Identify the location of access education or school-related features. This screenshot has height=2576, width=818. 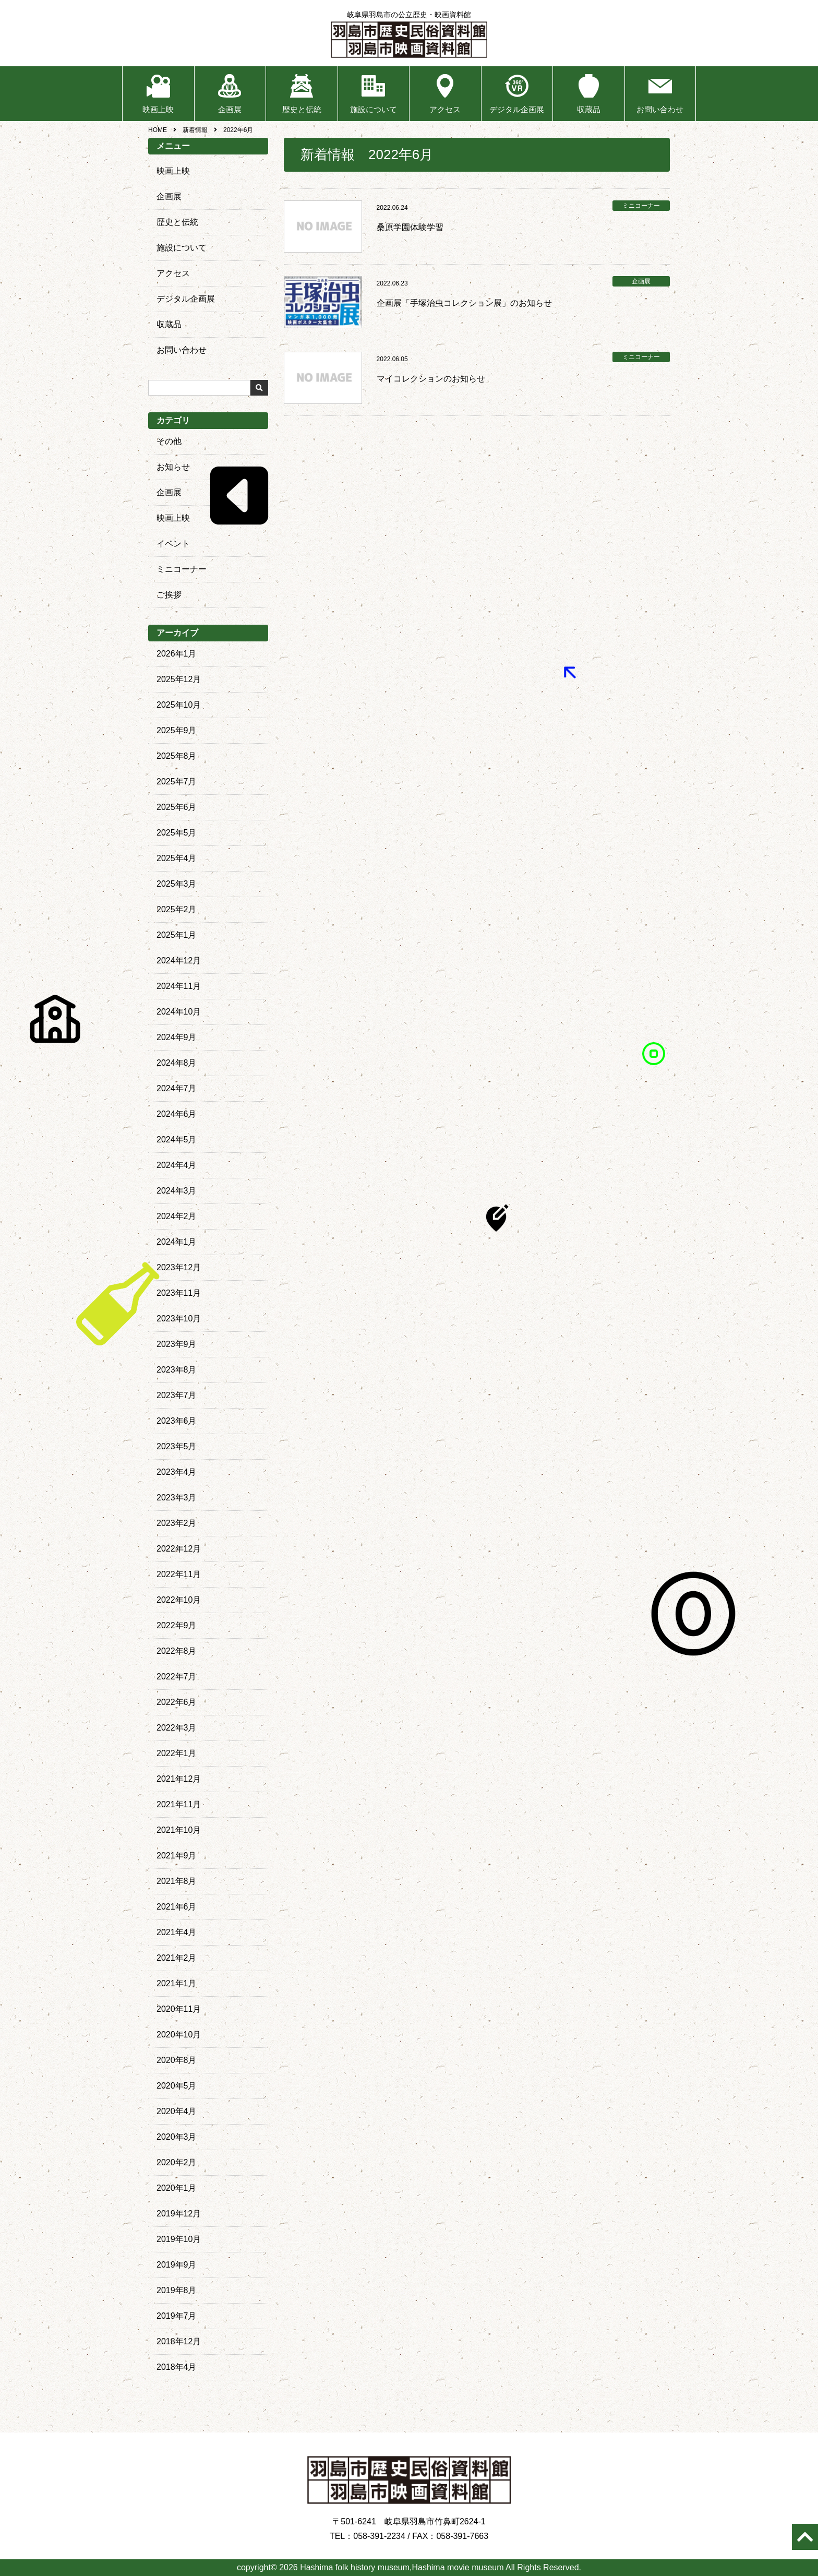
(55, 1020).